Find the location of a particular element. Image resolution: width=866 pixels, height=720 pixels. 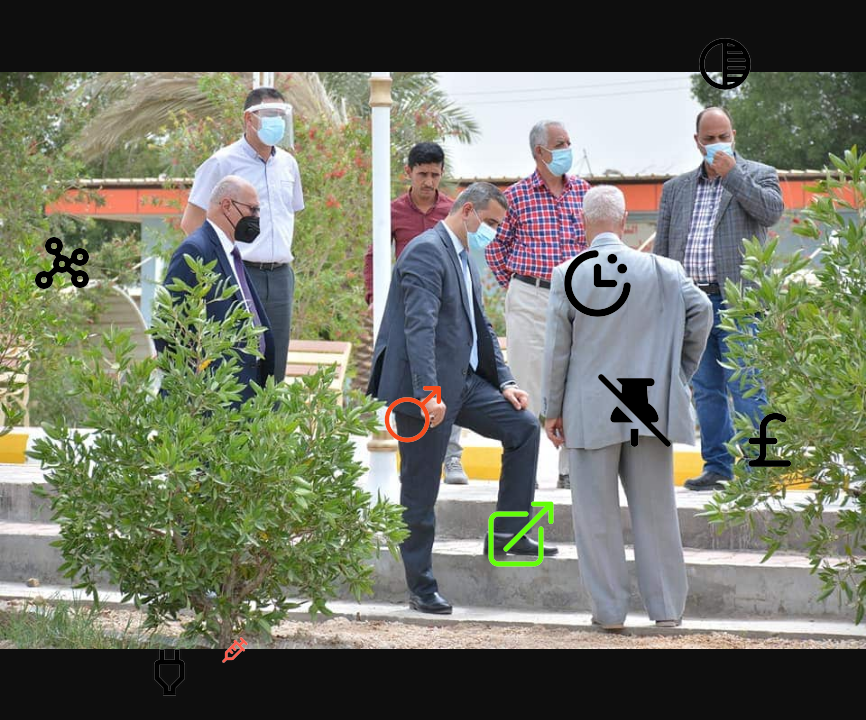

open link in a new tab or window is located at coordinates (521, 534).